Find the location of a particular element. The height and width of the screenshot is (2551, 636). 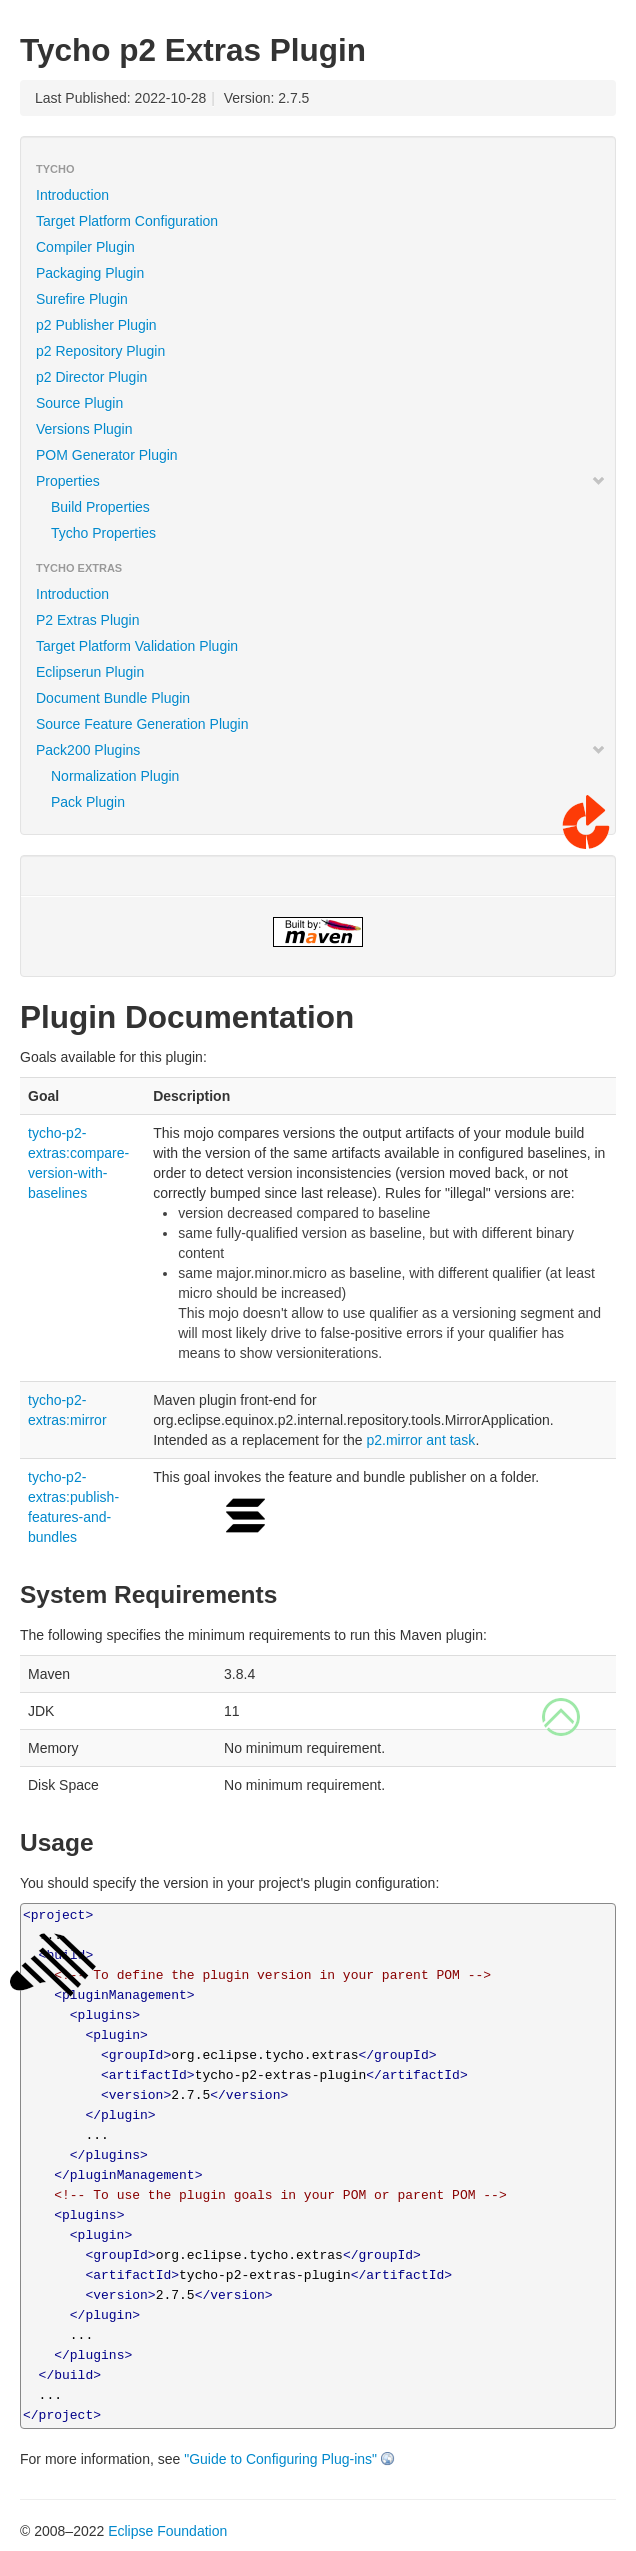

solana blockchain platform logo is located at coordinates (245, 1515).